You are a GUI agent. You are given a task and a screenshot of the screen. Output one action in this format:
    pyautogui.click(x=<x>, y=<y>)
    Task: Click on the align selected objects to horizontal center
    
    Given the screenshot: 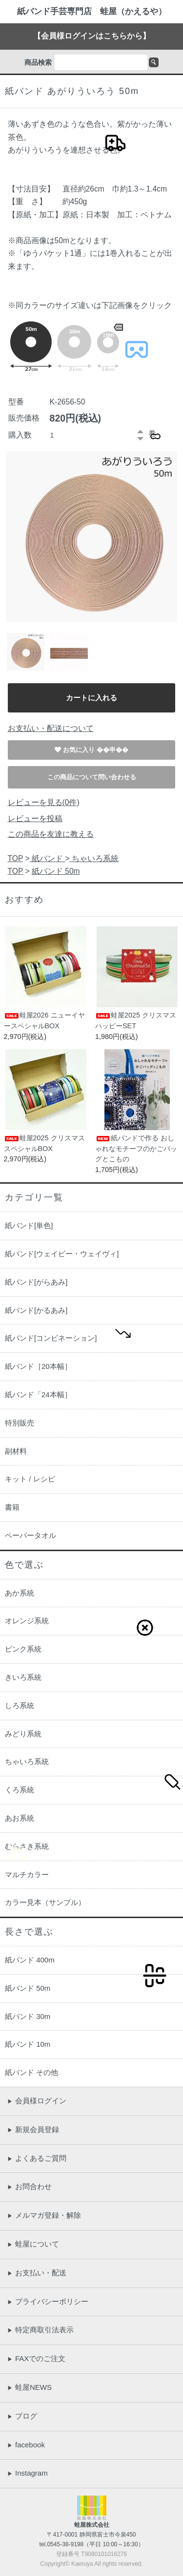 What is the action you would take?
    pyautogui.click(x=155, y=1976)
    